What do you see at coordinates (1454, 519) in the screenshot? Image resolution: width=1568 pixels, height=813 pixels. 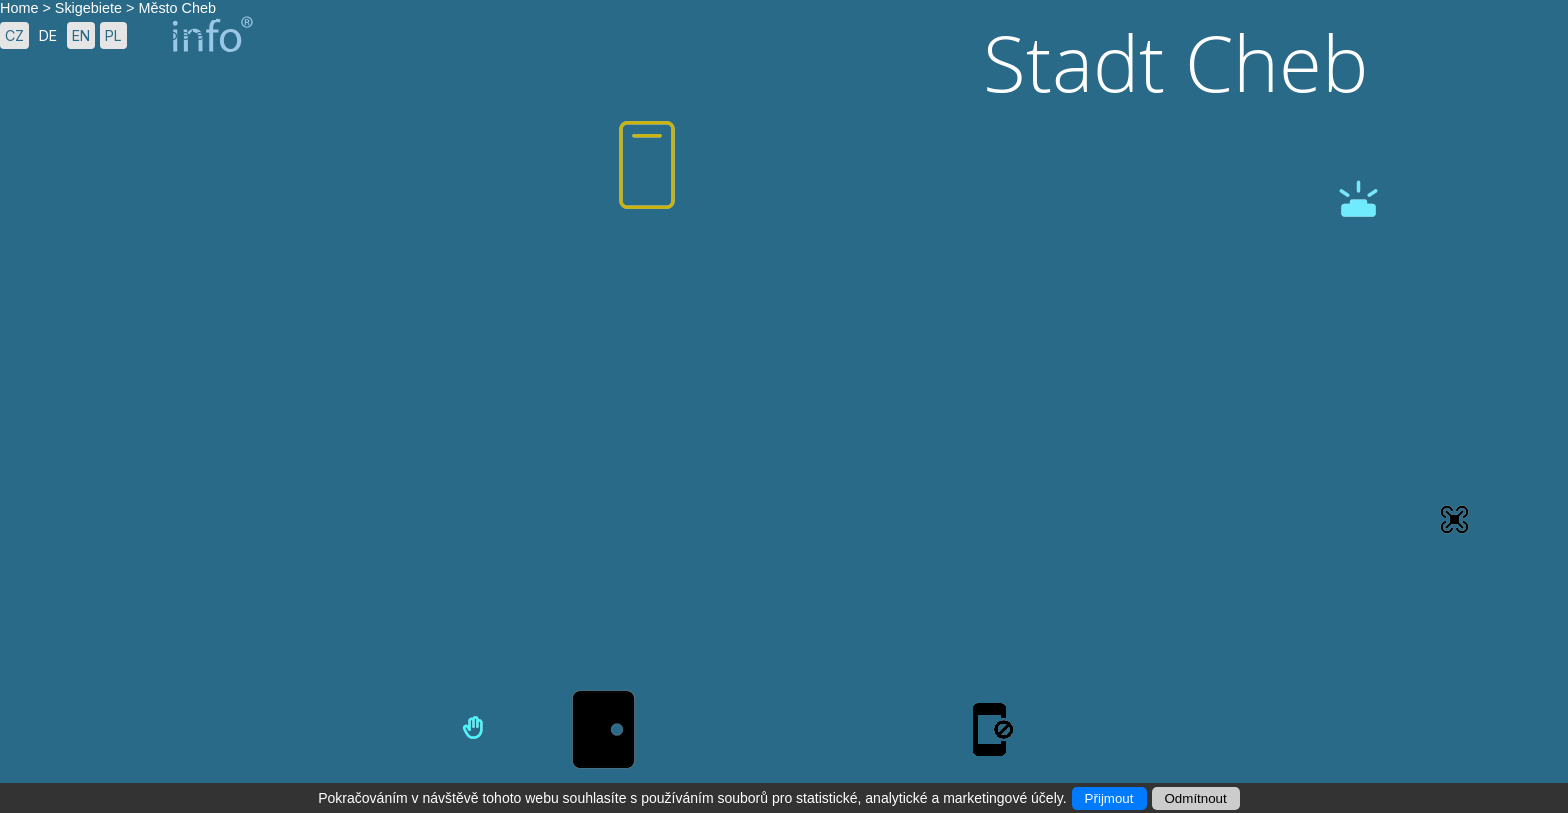 I see `access drone controls` at bounding box center [1454, 519].